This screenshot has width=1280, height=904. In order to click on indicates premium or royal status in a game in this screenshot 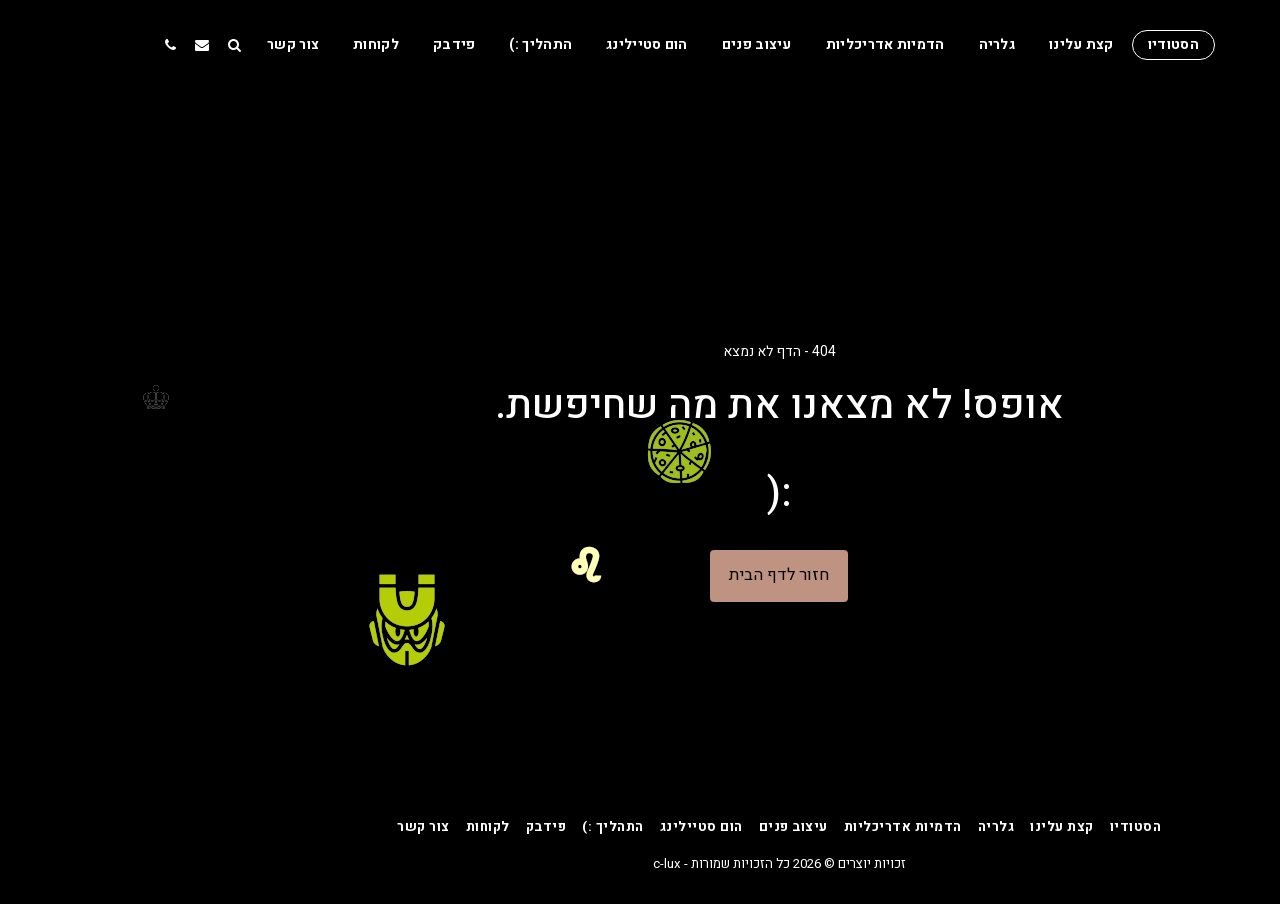, I will do `click(156, 397)`.